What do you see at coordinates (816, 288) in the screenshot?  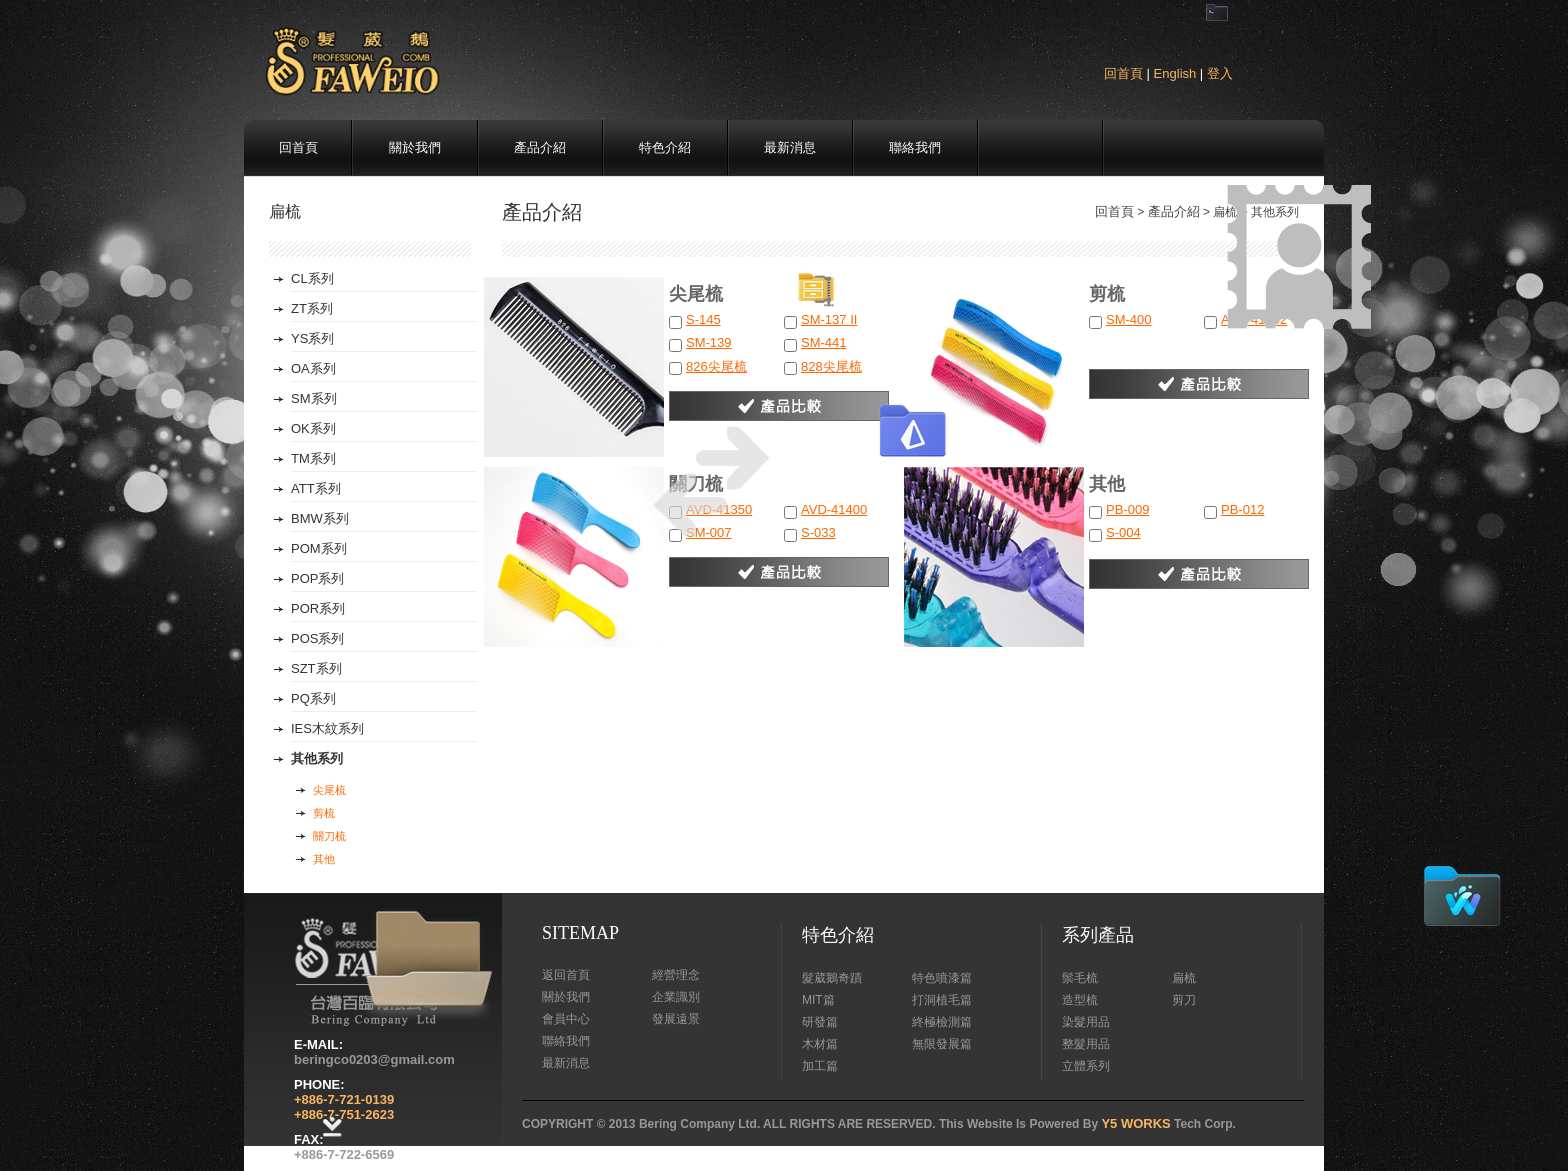 I see `open compressed files folder` at bounding box center [816, 288].